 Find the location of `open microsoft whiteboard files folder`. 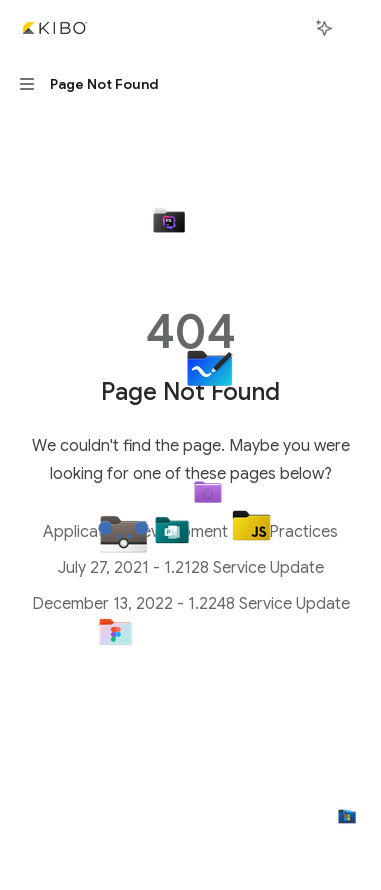

open microsoft whiteboard files folder is located at coordinates (209, 369).